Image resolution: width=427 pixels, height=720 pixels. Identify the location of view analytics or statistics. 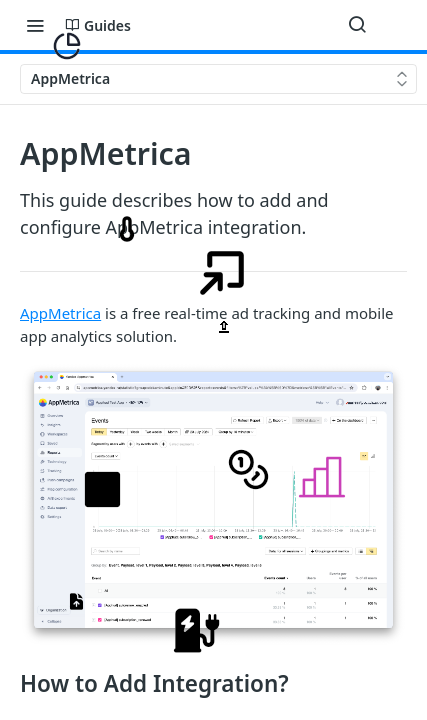
(322, 478).